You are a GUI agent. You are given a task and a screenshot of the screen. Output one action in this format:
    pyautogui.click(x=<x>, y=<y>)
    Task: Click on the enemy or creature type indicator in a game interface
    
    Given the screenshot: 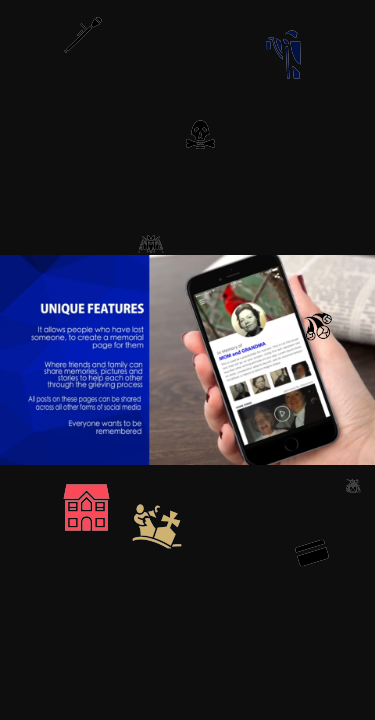 What is the action you would take?
    pyautogui.click(x=200, y=134)
    